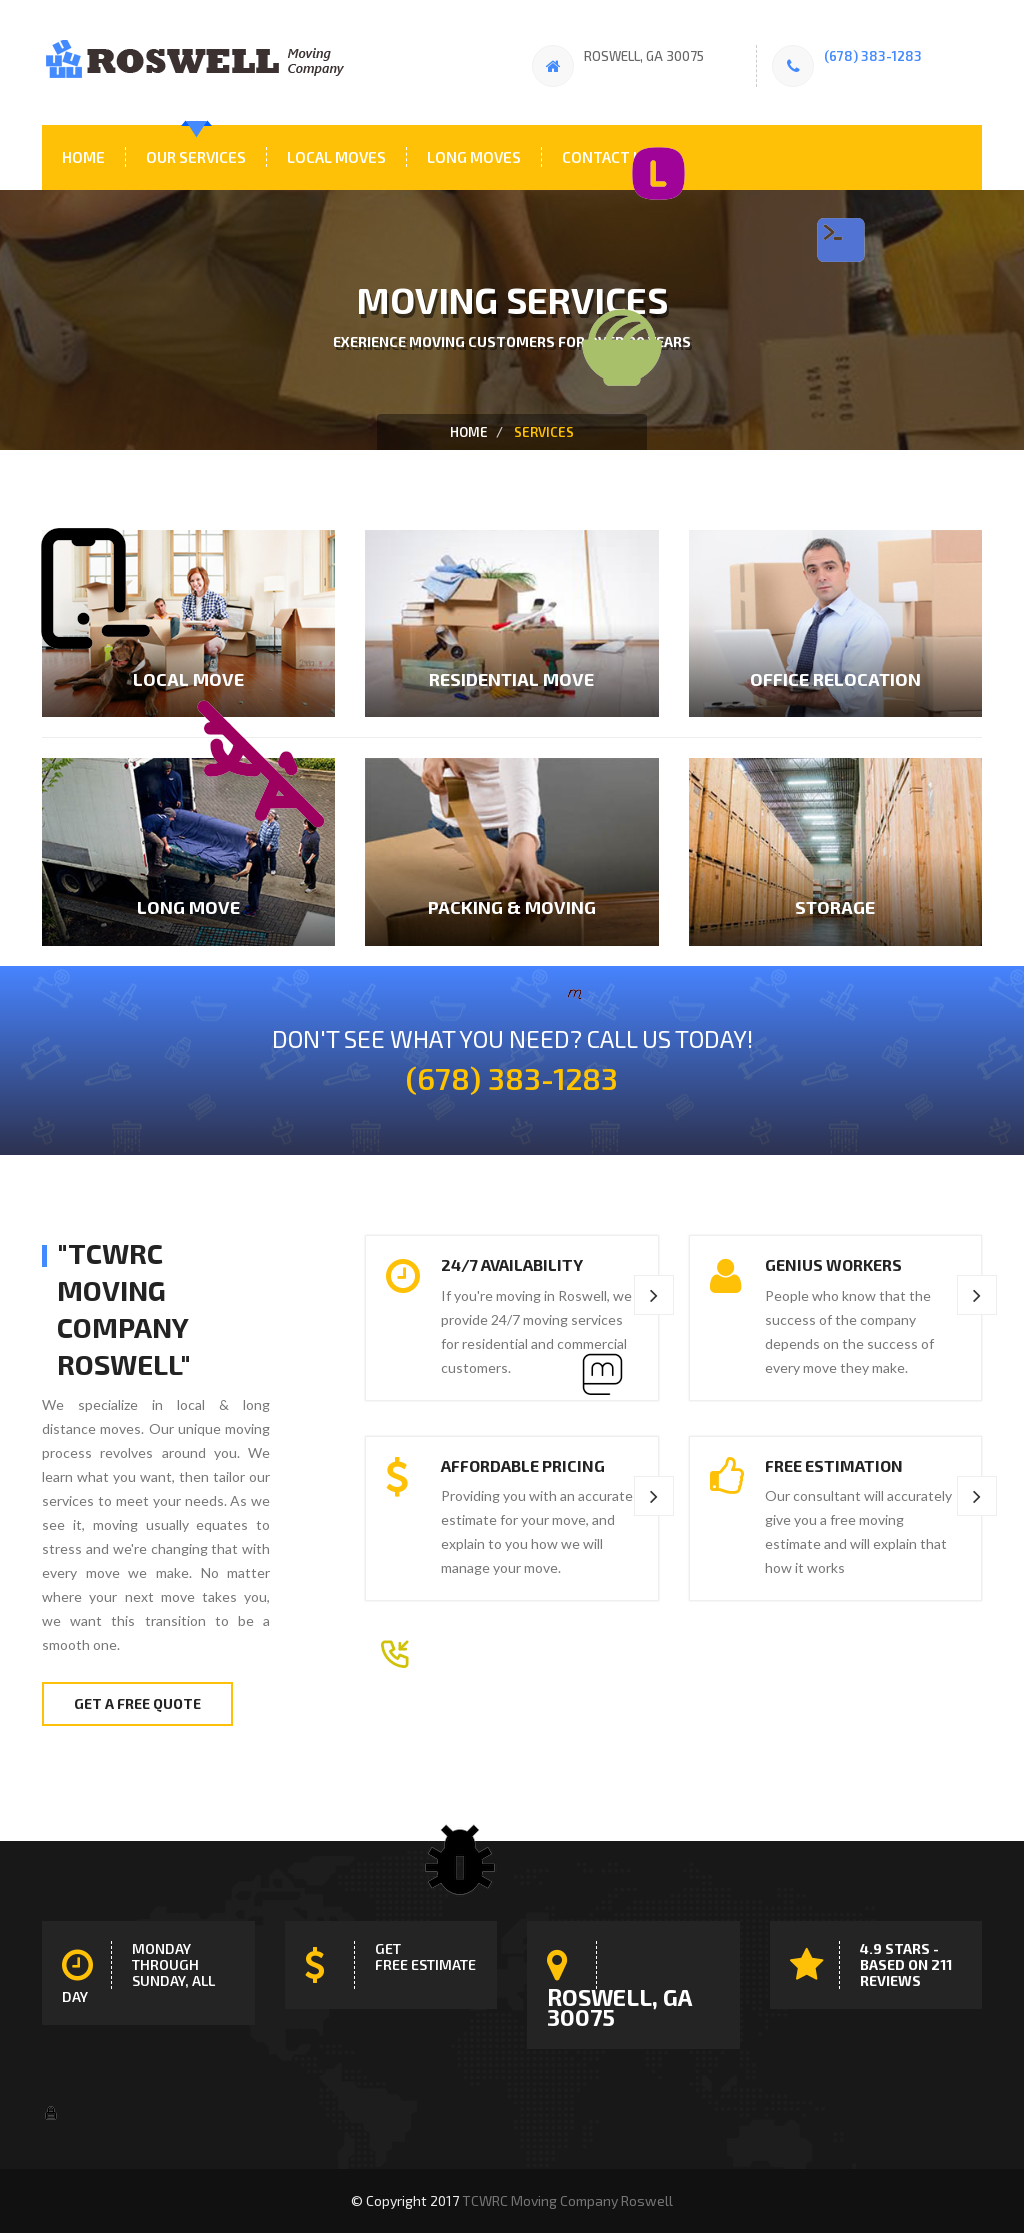 The height and width of the screenshot is (2233, 1024). I want to click on incoming call notification, so click(395, 1653).